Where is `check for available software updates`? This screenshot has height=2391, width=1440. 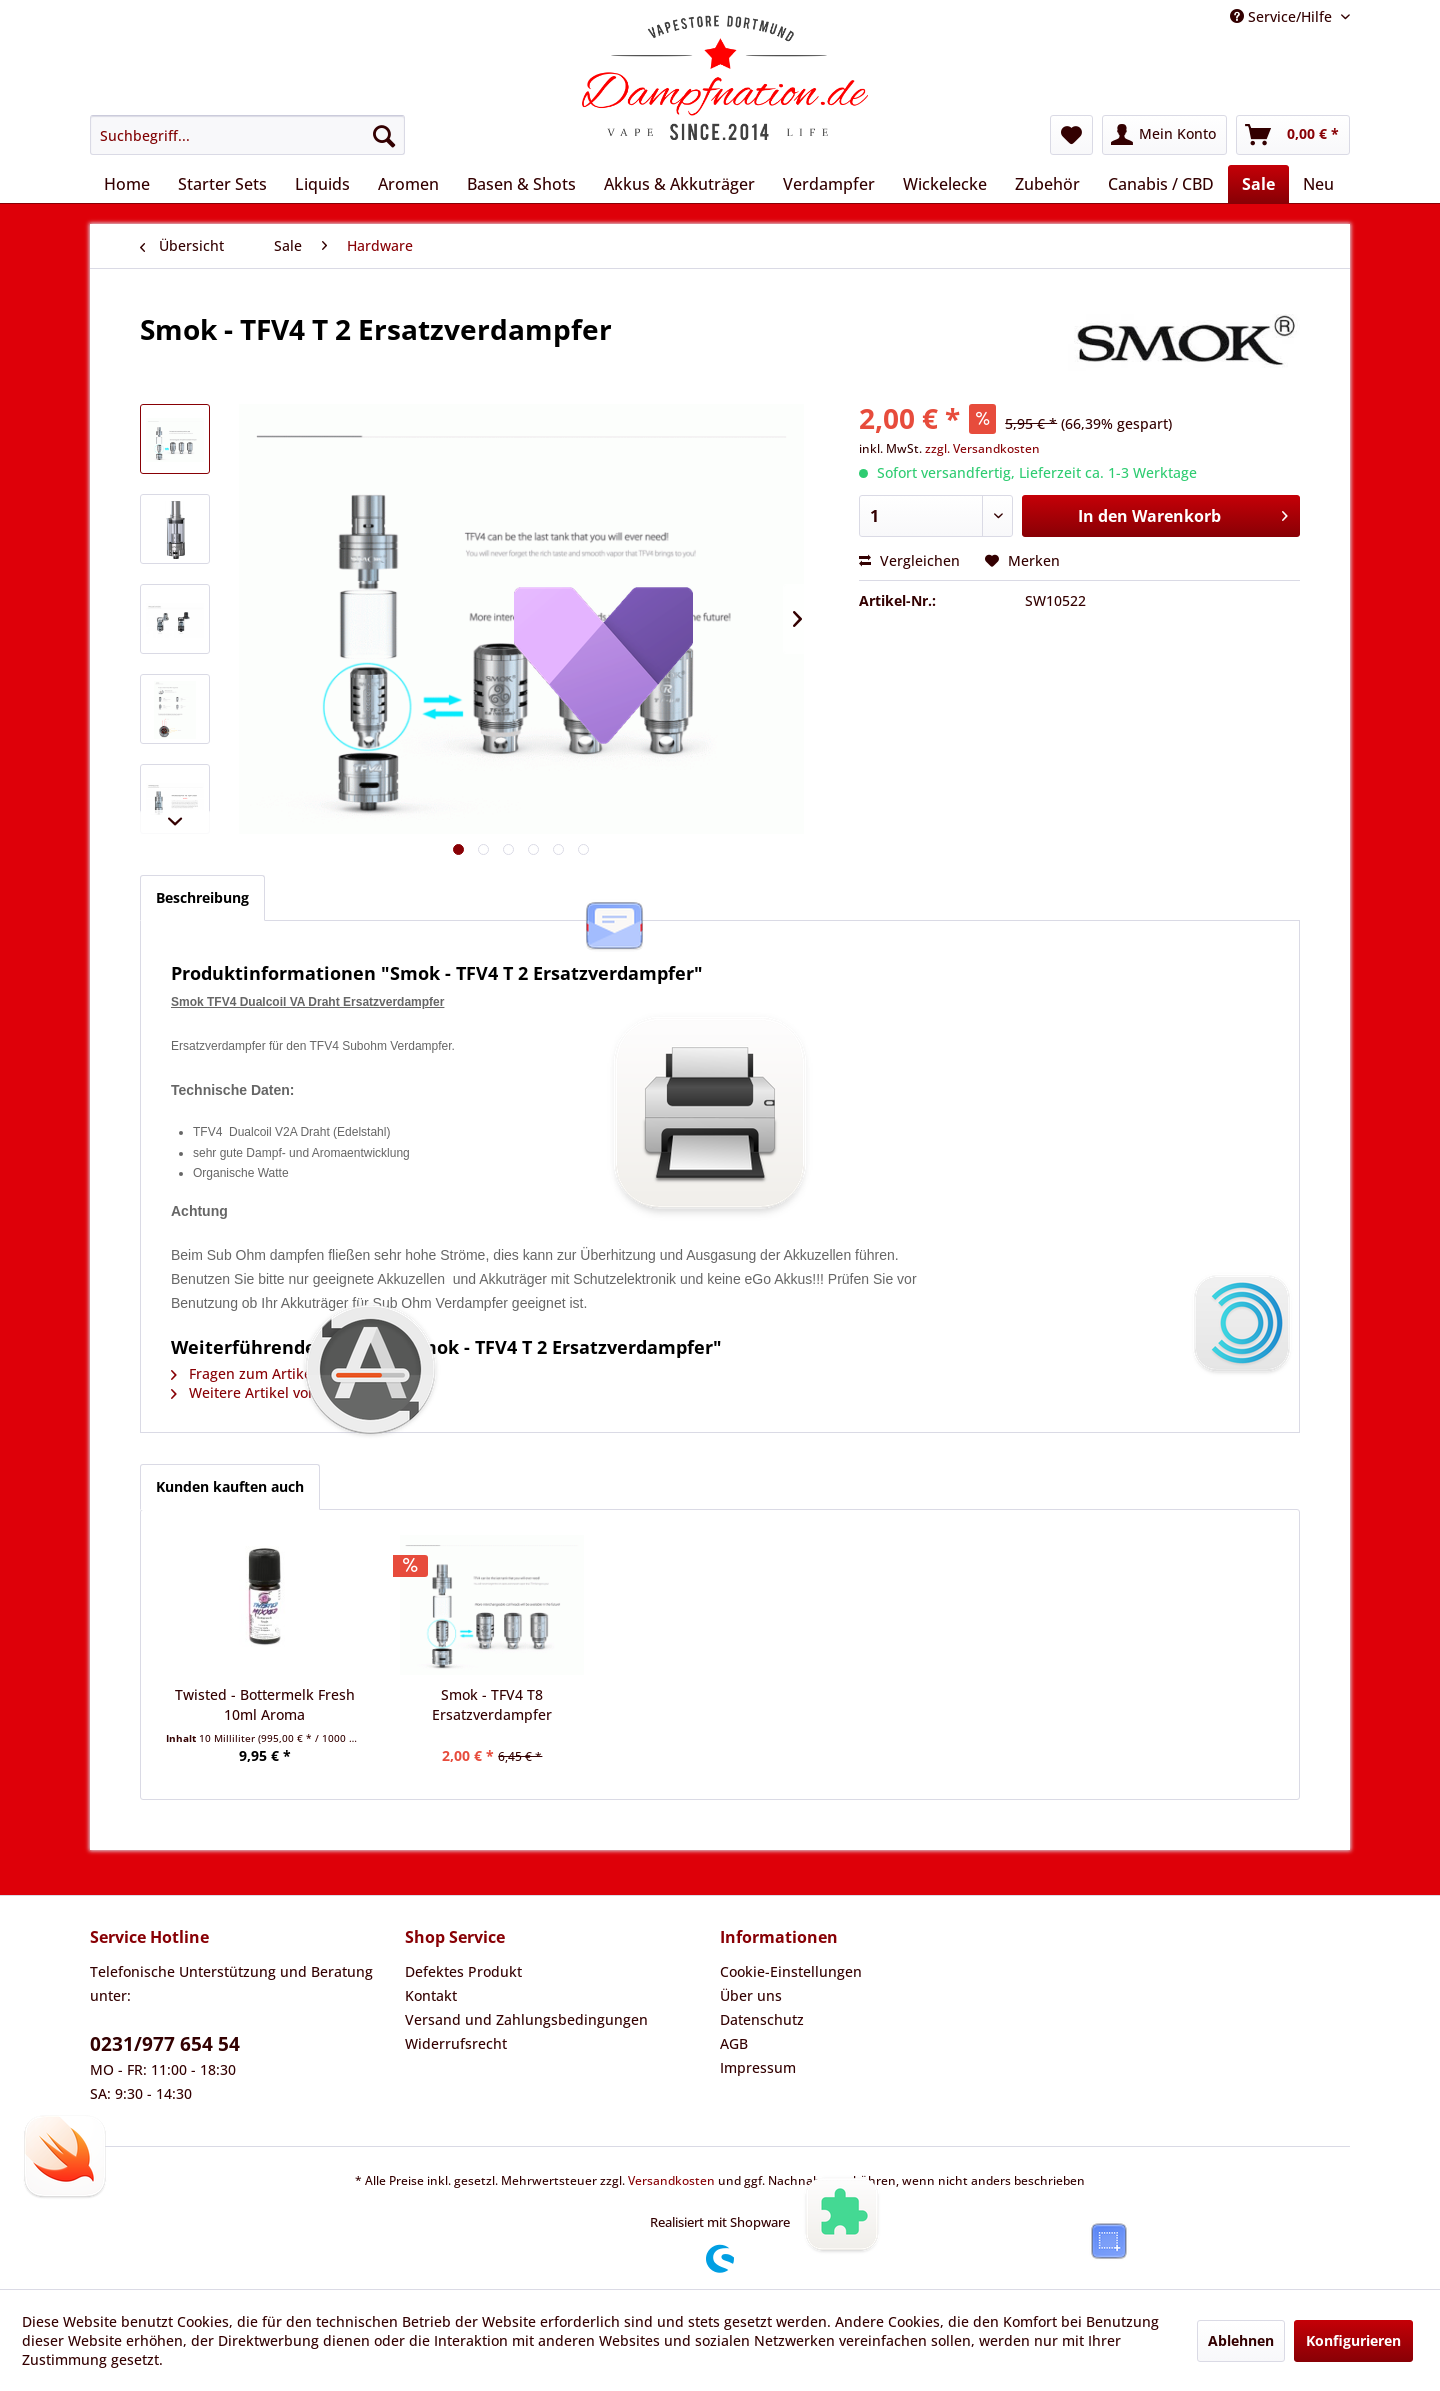 check for available software updates is located at coordinates (370, 1369).